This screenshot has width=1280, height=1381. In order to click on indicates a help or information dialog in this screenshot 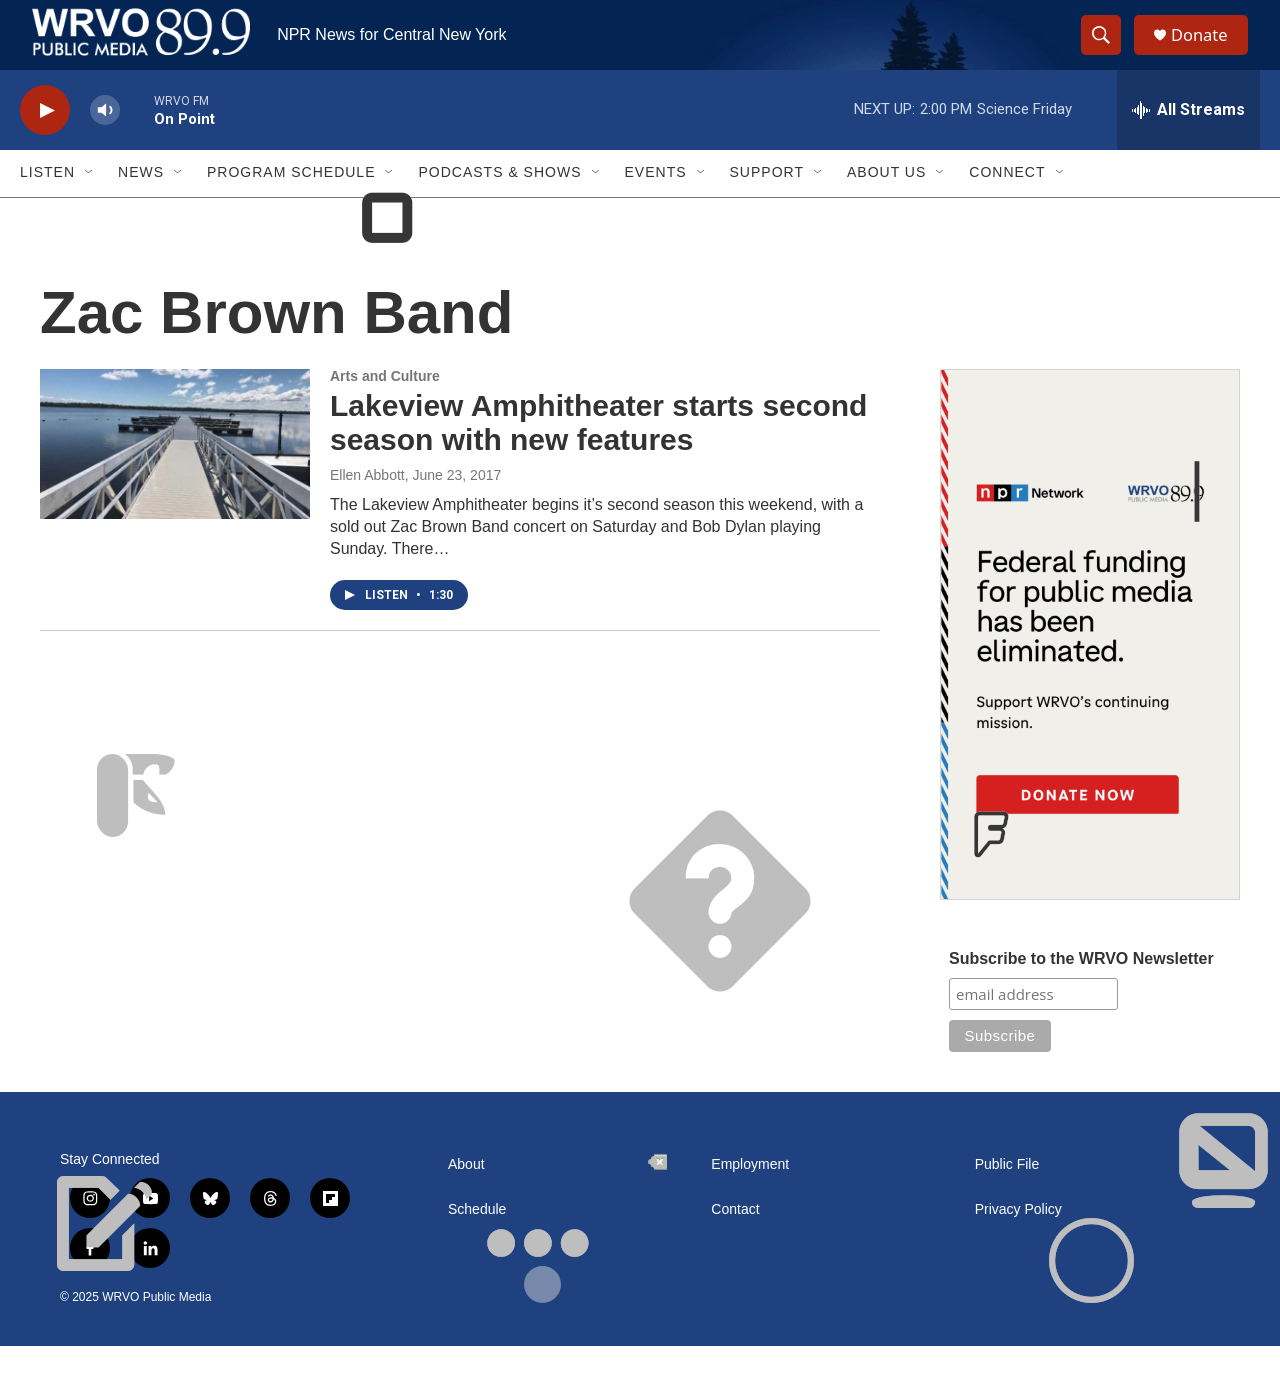, I will do `click(720, 901)`.